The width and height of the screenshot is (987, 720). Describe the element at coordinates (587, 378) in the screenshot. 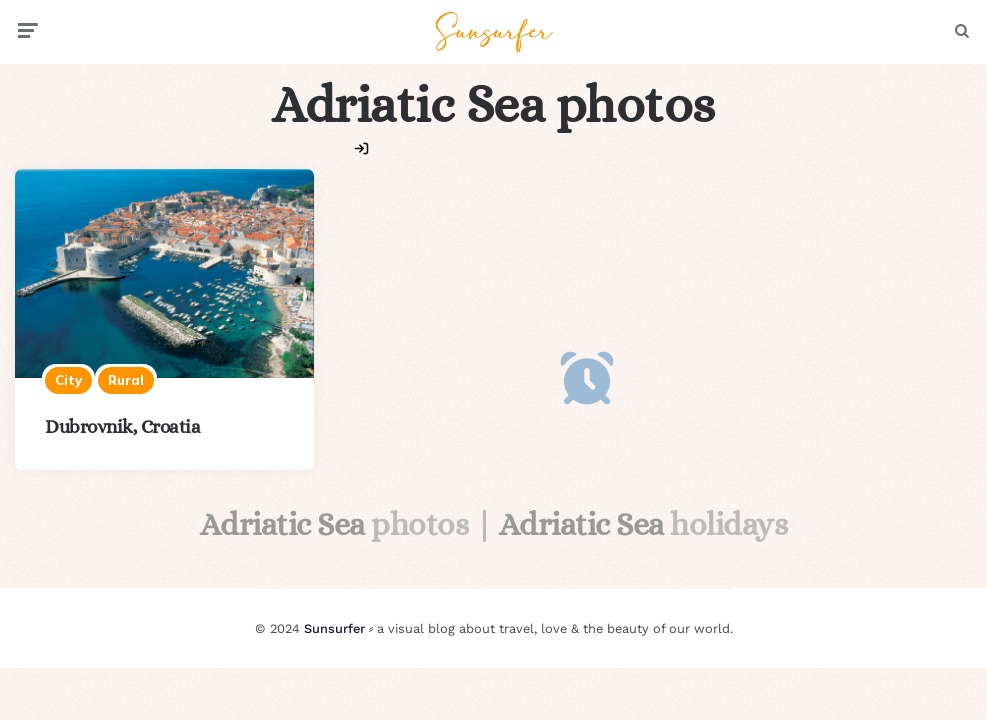

I see `set an alarm or timer` at that location.